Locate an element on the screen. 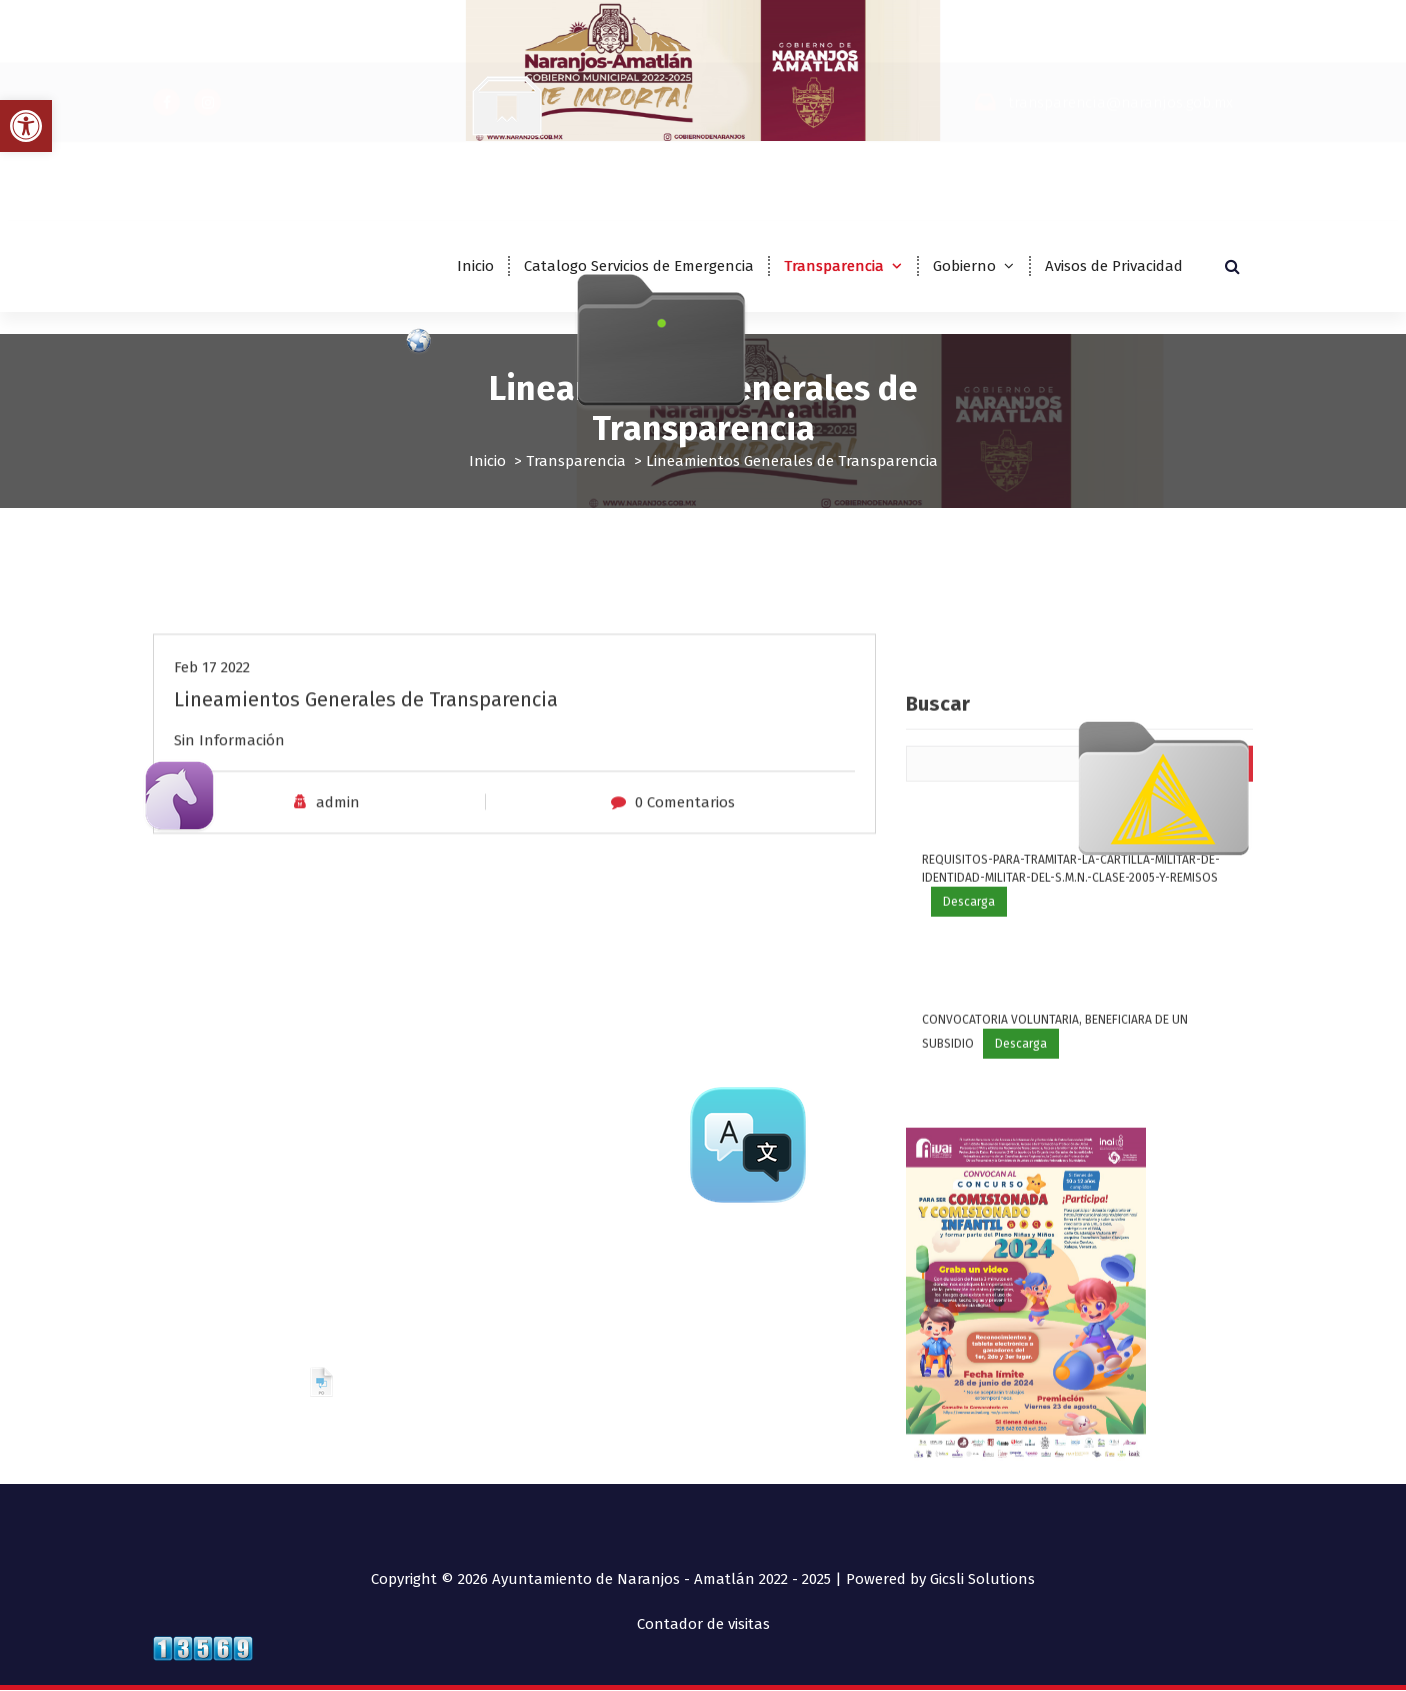  access network server files is located at coordinates (660, 344).